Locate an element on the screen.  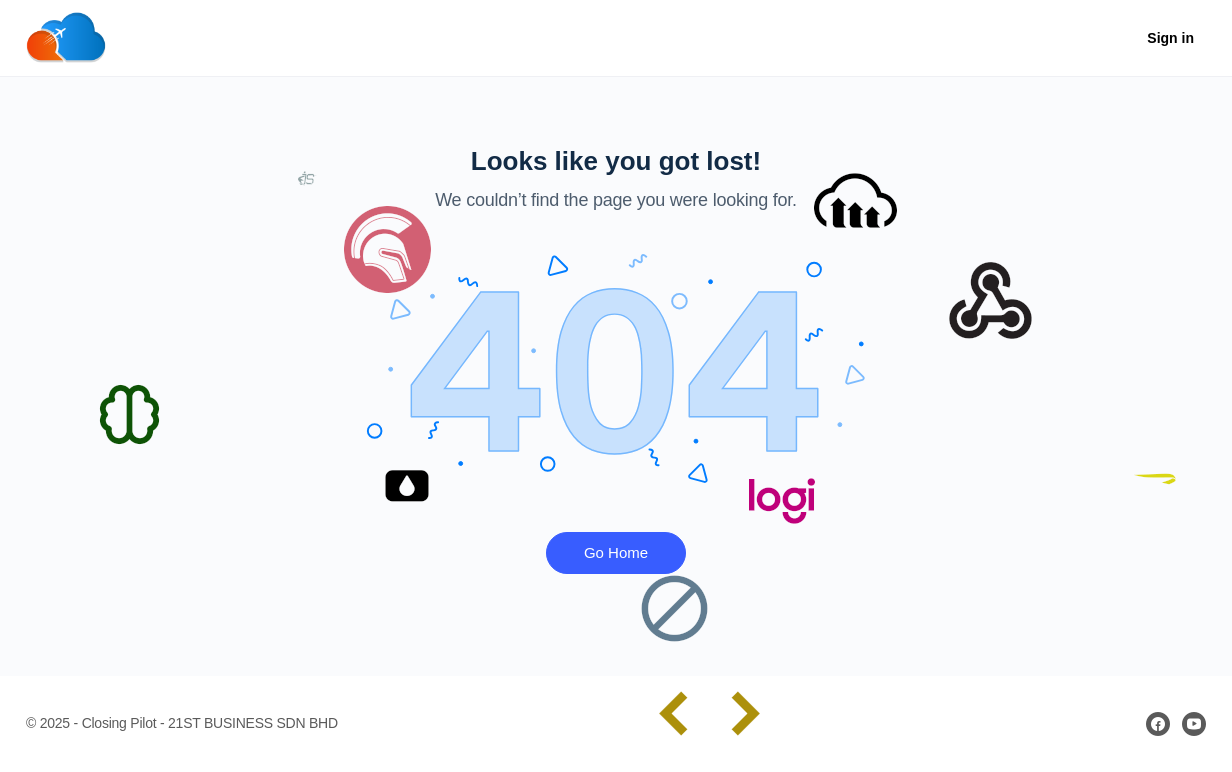
ejs templating engine logo is located at coordinates (307, 178).